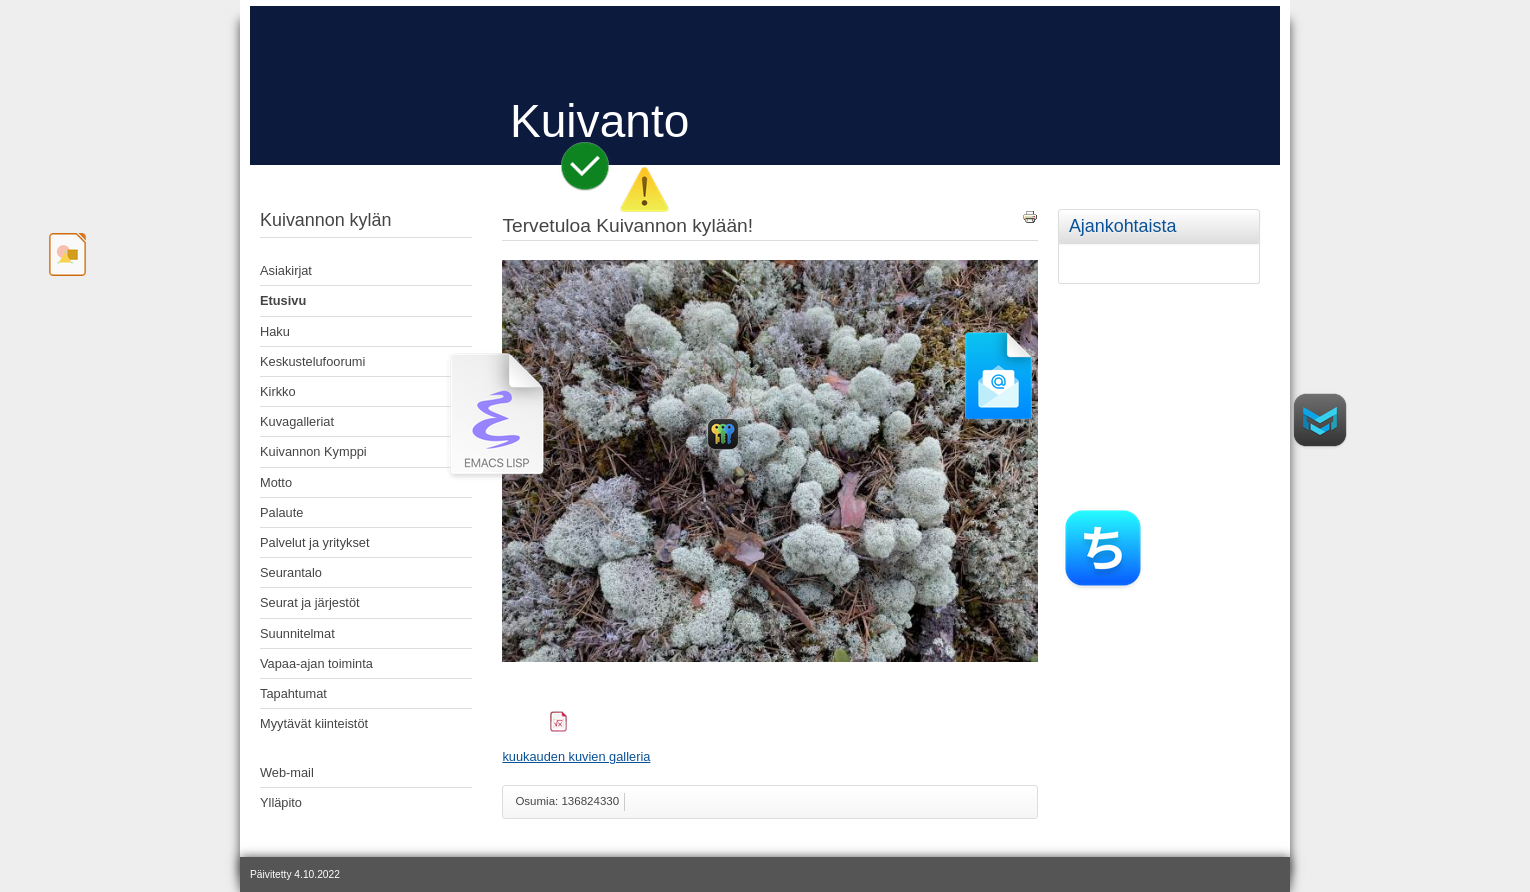 Image resolution: width=1530 pixels, height=892 pixels. What do you see at coordinates (644, 189) in the screenshot?
I see `indicates a warning or caution message` at bounding box center [644, 189].